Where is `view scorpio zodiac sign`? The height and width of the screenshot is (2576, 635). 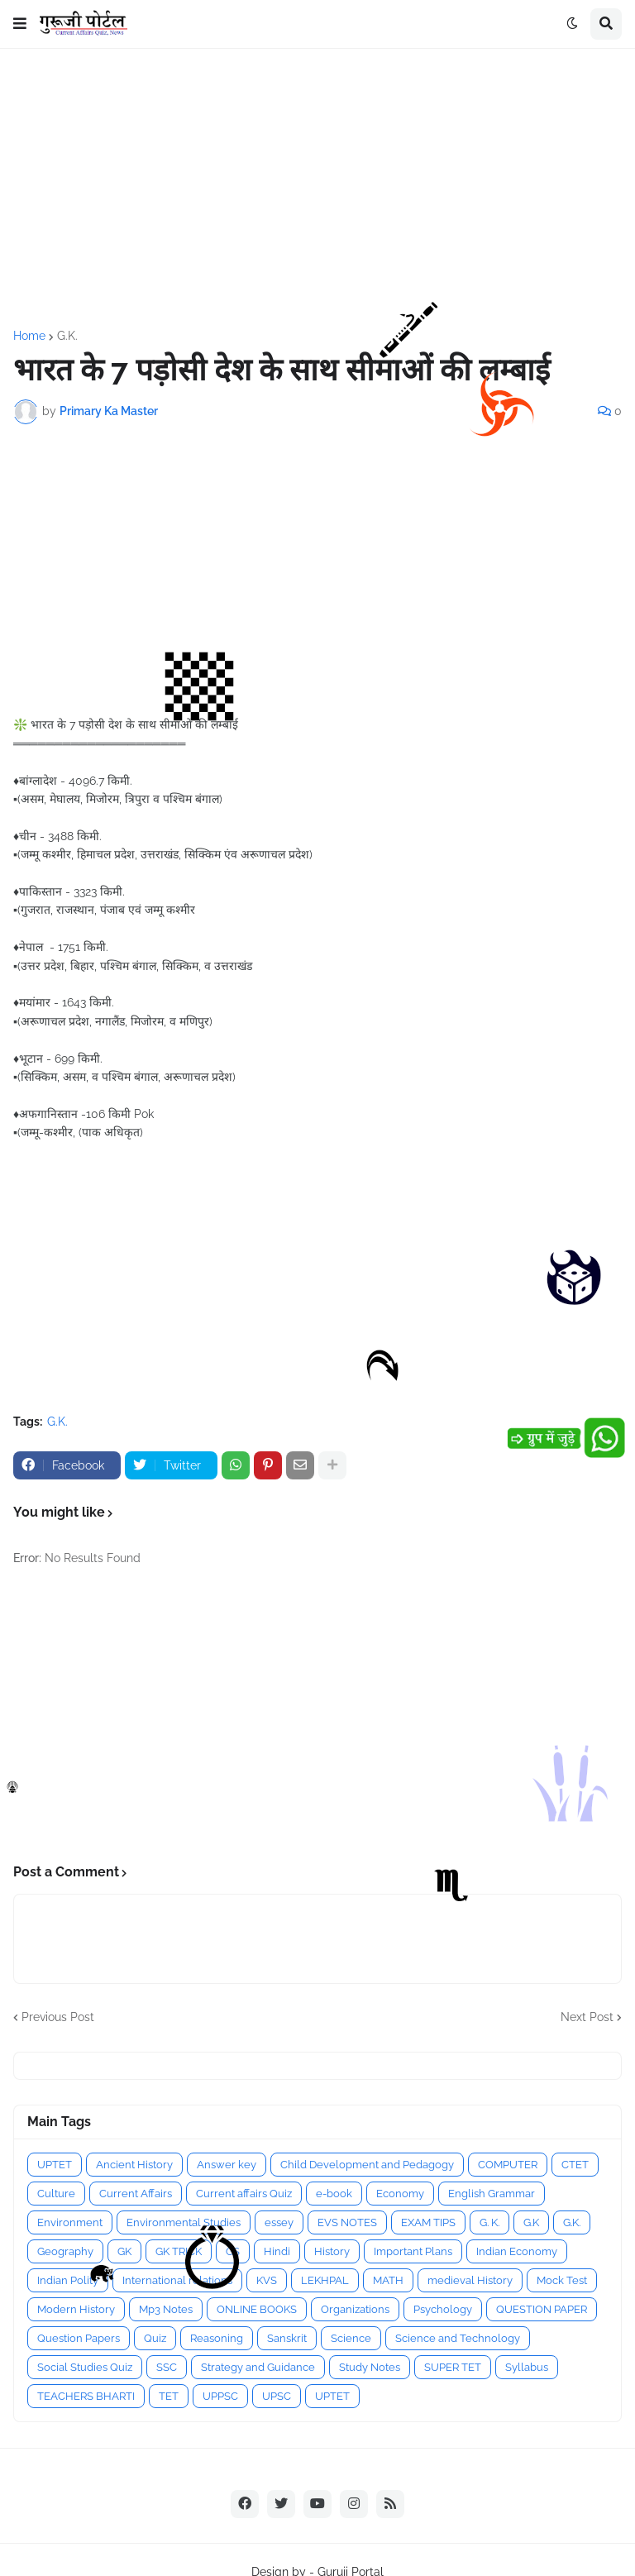 view scorpio zodiac sign is located at coordinates (451, 1885).